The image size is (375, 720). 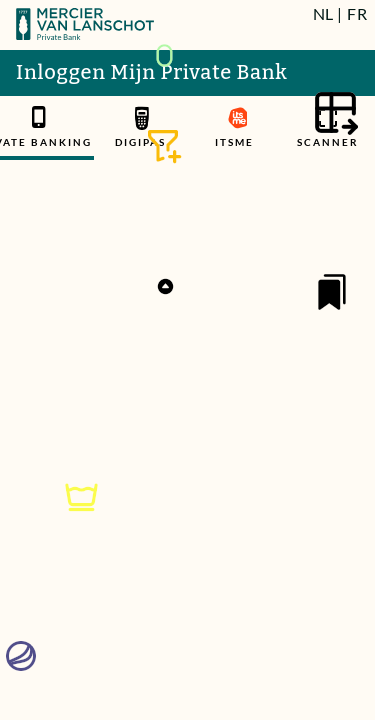 I want to click on add a new filter, so click(x=163, y=145).